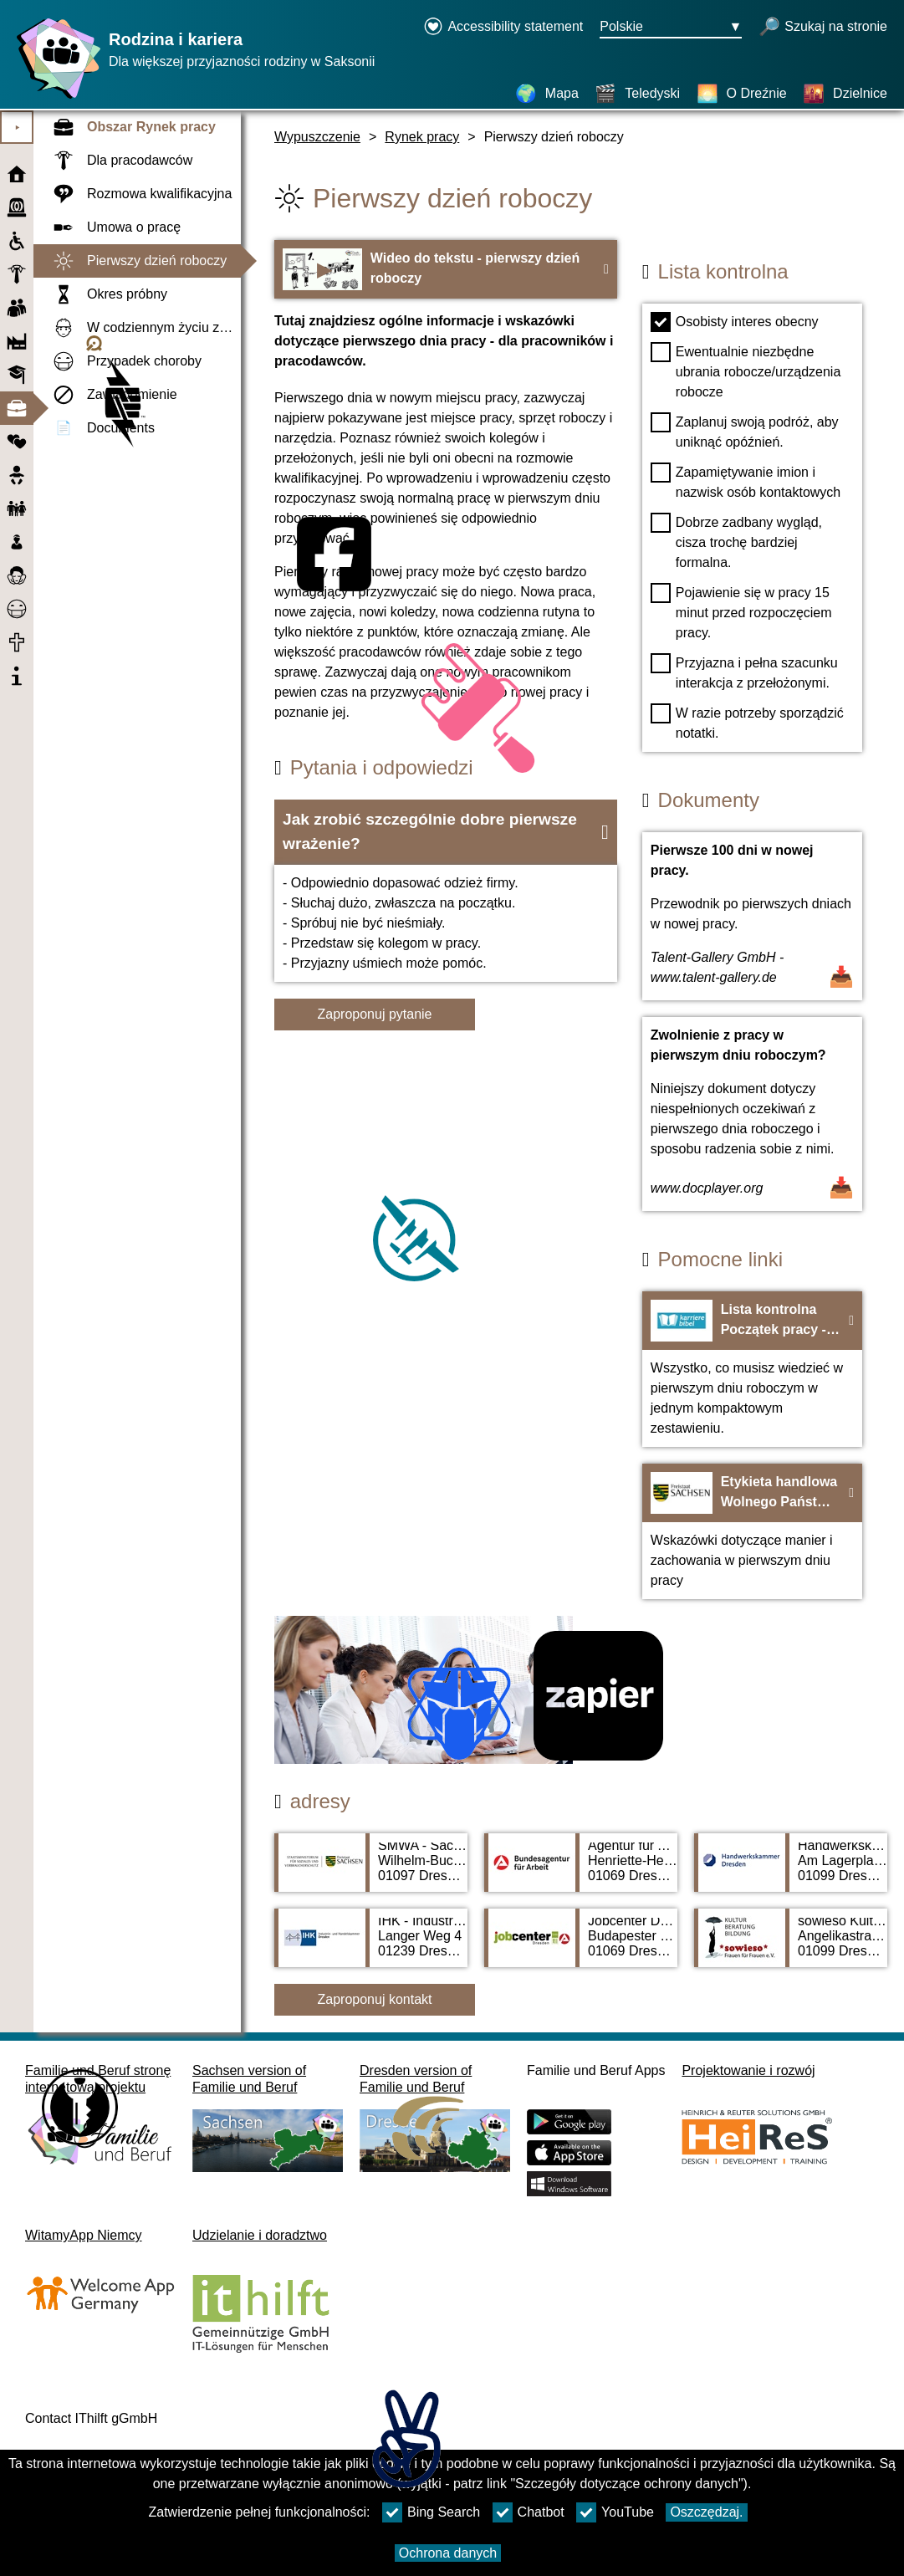 This screenshot has width=904, height=2576. What do you see at coordinates (79, 2107) in the screenshot?
I see `open keepassxc password manager` at bounding box center [79, 2107].